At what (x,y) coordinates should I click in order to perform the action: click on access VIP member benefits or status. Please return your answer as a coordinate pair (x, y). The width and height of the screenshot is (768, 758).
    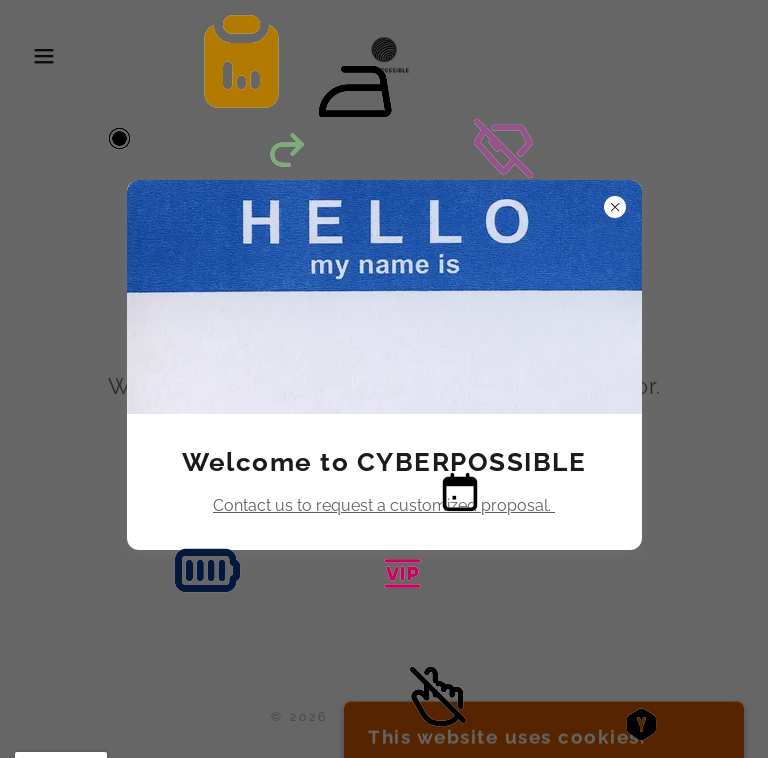
    Looking at the image, I should click on (402, 573).